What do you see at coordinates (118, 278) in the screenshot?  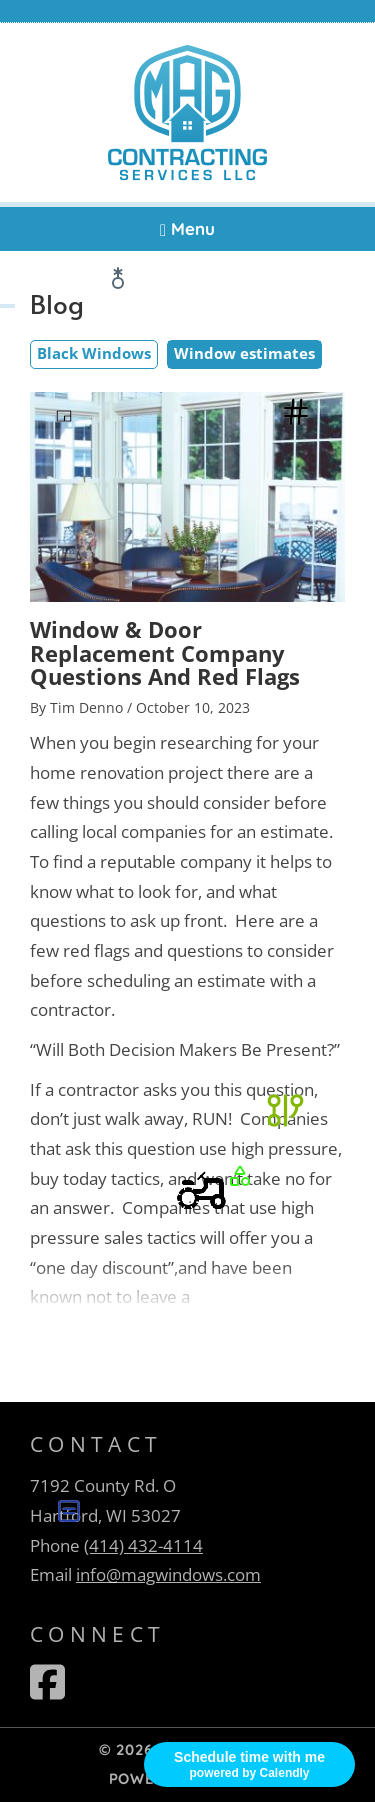 I see `indicates non-binary gender identity option` at bounding box center [118, 278].